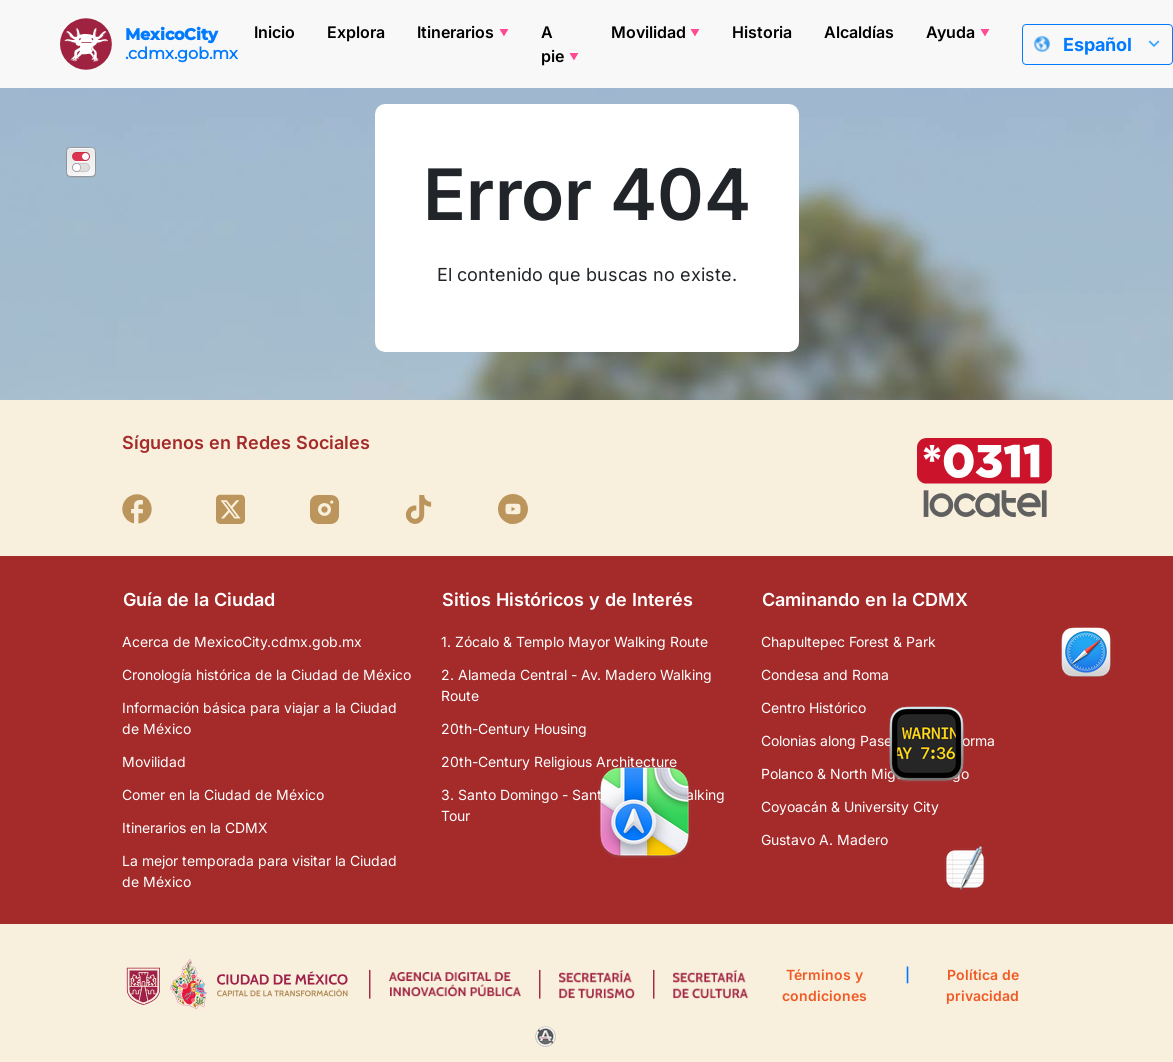 The image size is (1173, 1062). Describe the element at coordinates (644, 811) in the screenshot. I see `open Apple Maps application` at that location.